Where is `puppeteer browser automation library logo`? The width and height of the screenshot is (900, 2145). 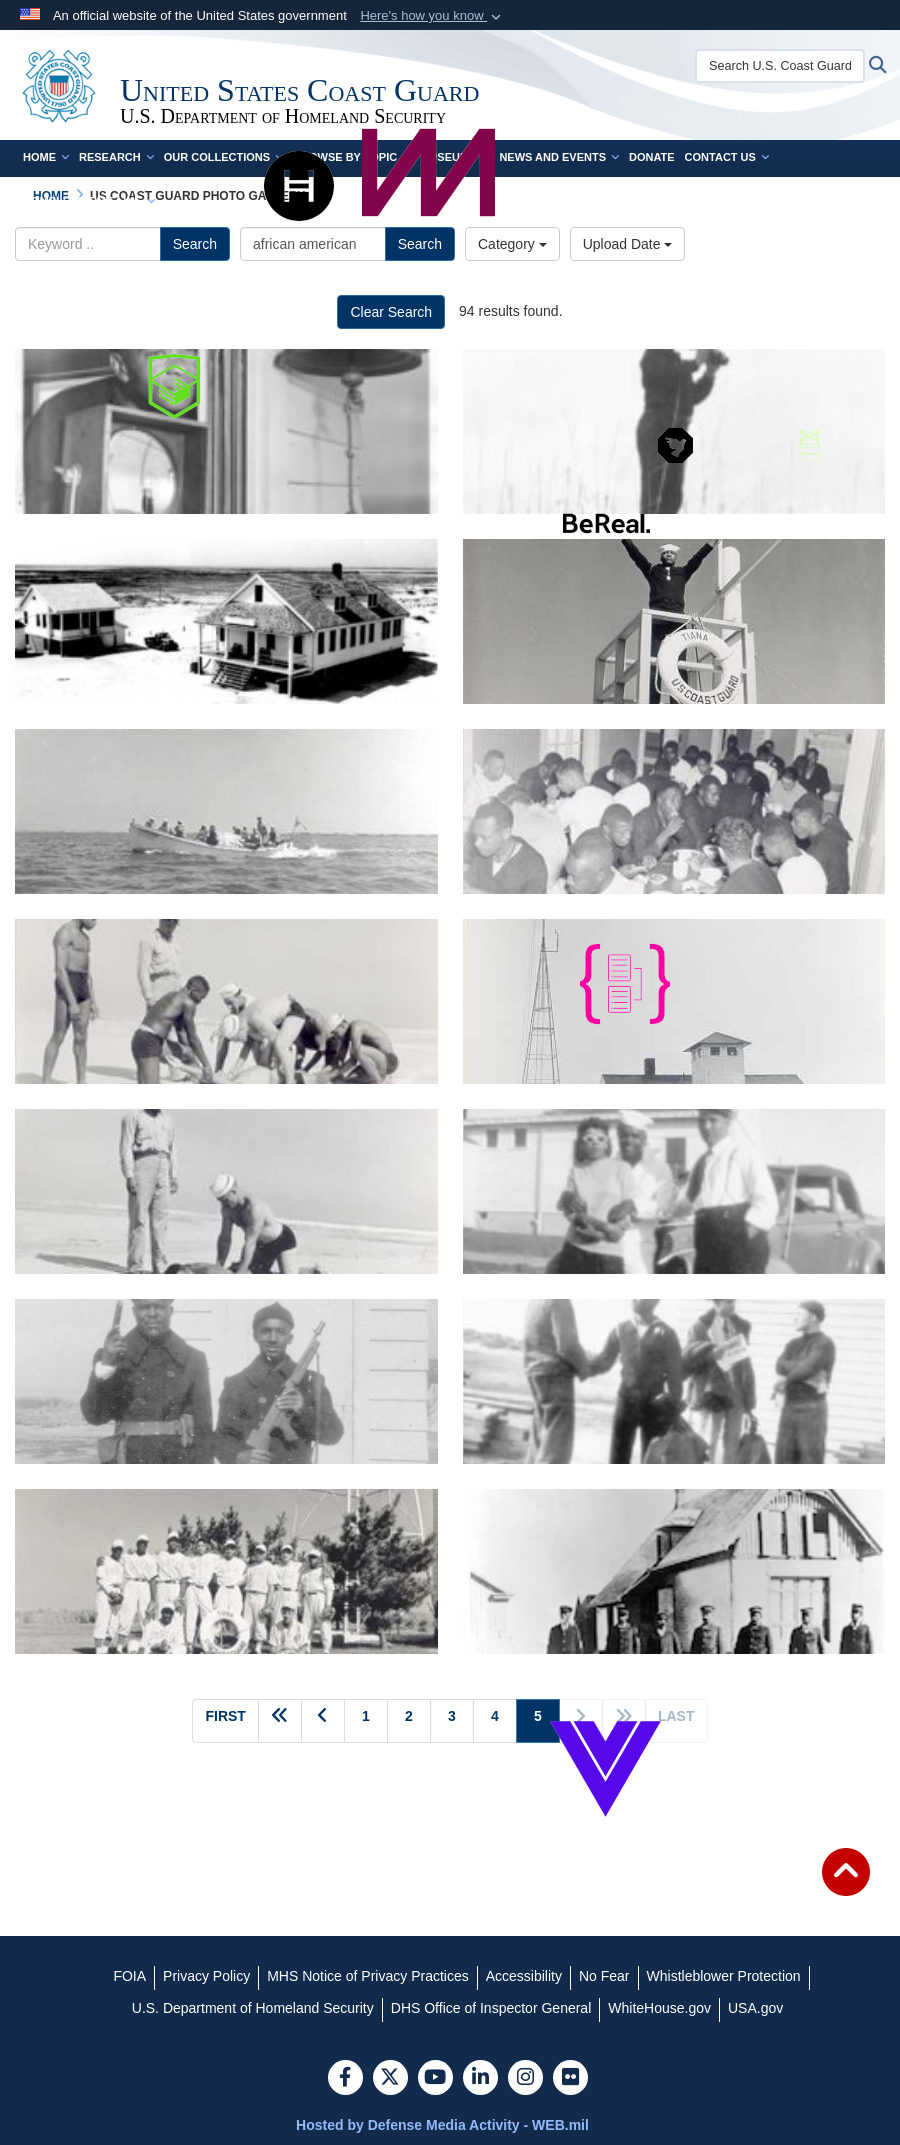
puppeteer browser automation library logo is located at coordinates (809, 445).